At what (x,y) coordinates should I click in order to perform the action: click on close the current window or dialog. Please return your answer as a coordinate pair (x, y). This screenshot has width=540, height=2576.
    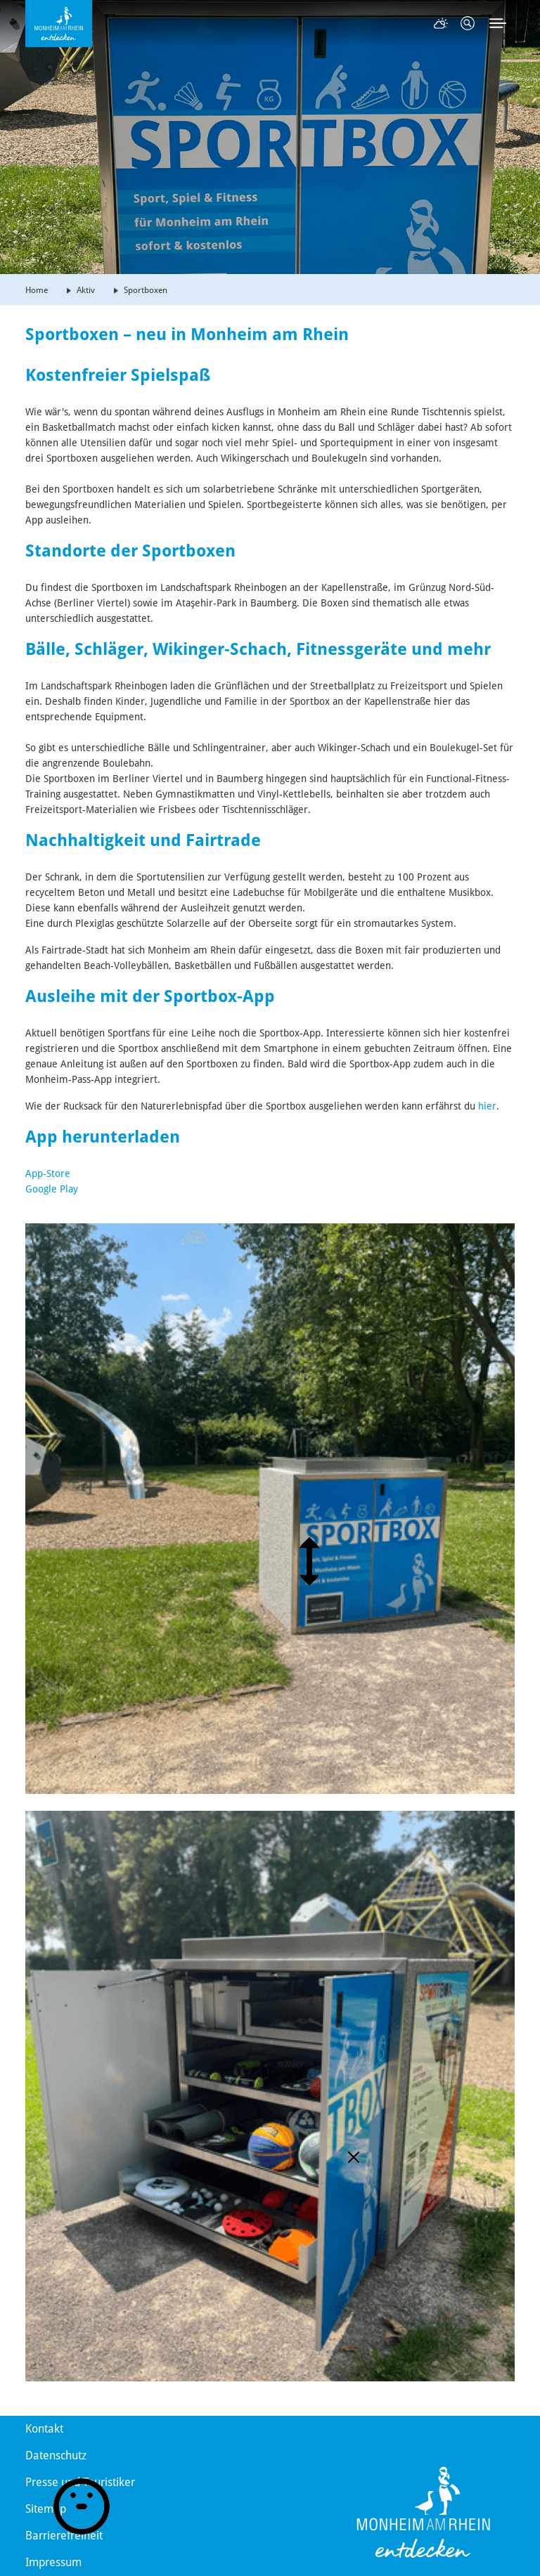
    Looking at the image, I should click on (354, 2157).